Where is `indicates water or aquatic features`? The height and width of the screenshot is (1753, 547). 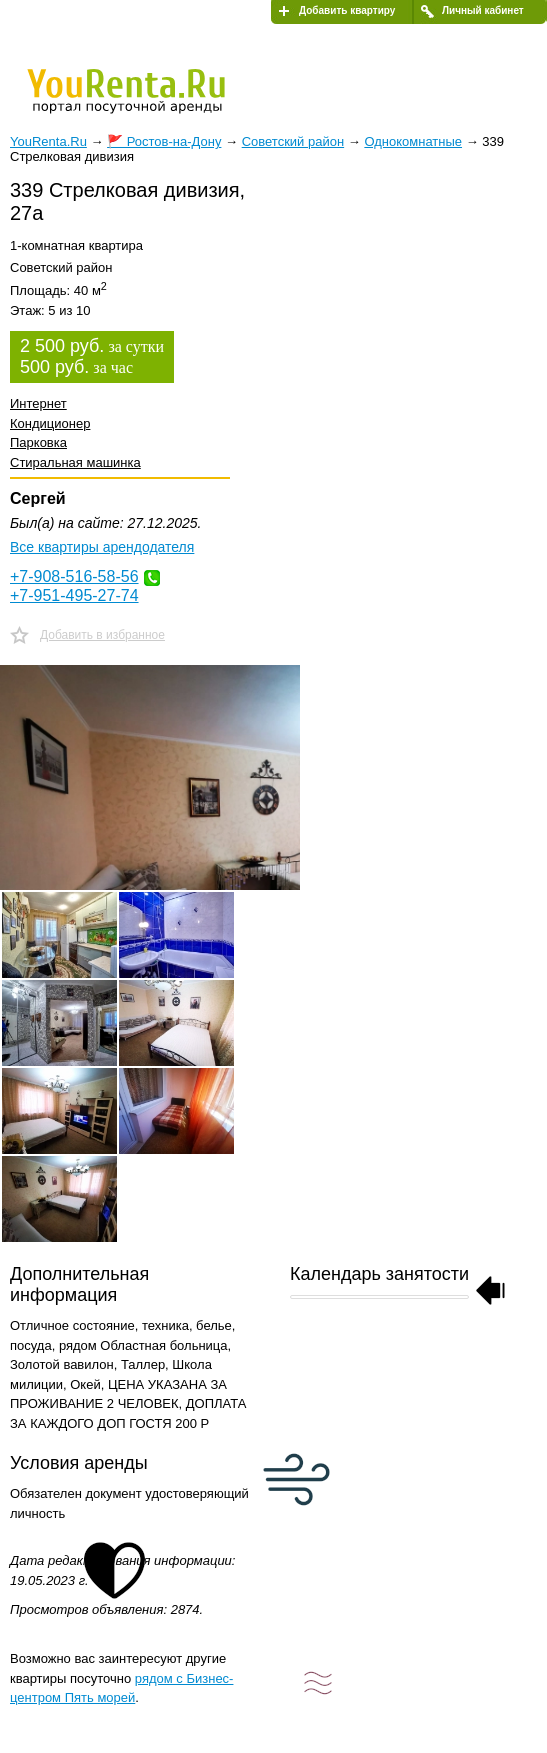 indicates water or aquatic features is located at coordinates (318, 1683).